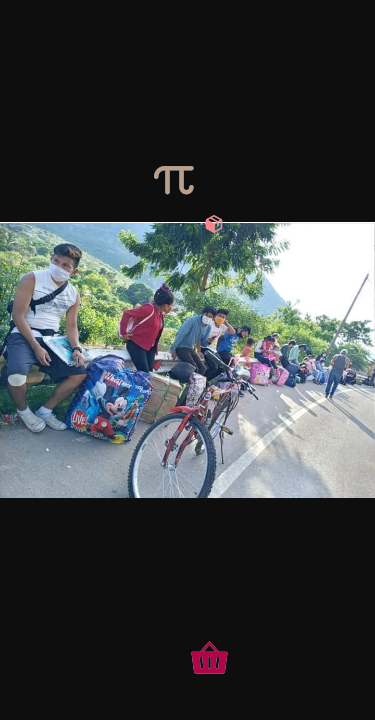 This screenshot has height=720, width=375. Describe the element at coordinates (209, 659) in the screenshot. I see `view your shopping basket` at that location.